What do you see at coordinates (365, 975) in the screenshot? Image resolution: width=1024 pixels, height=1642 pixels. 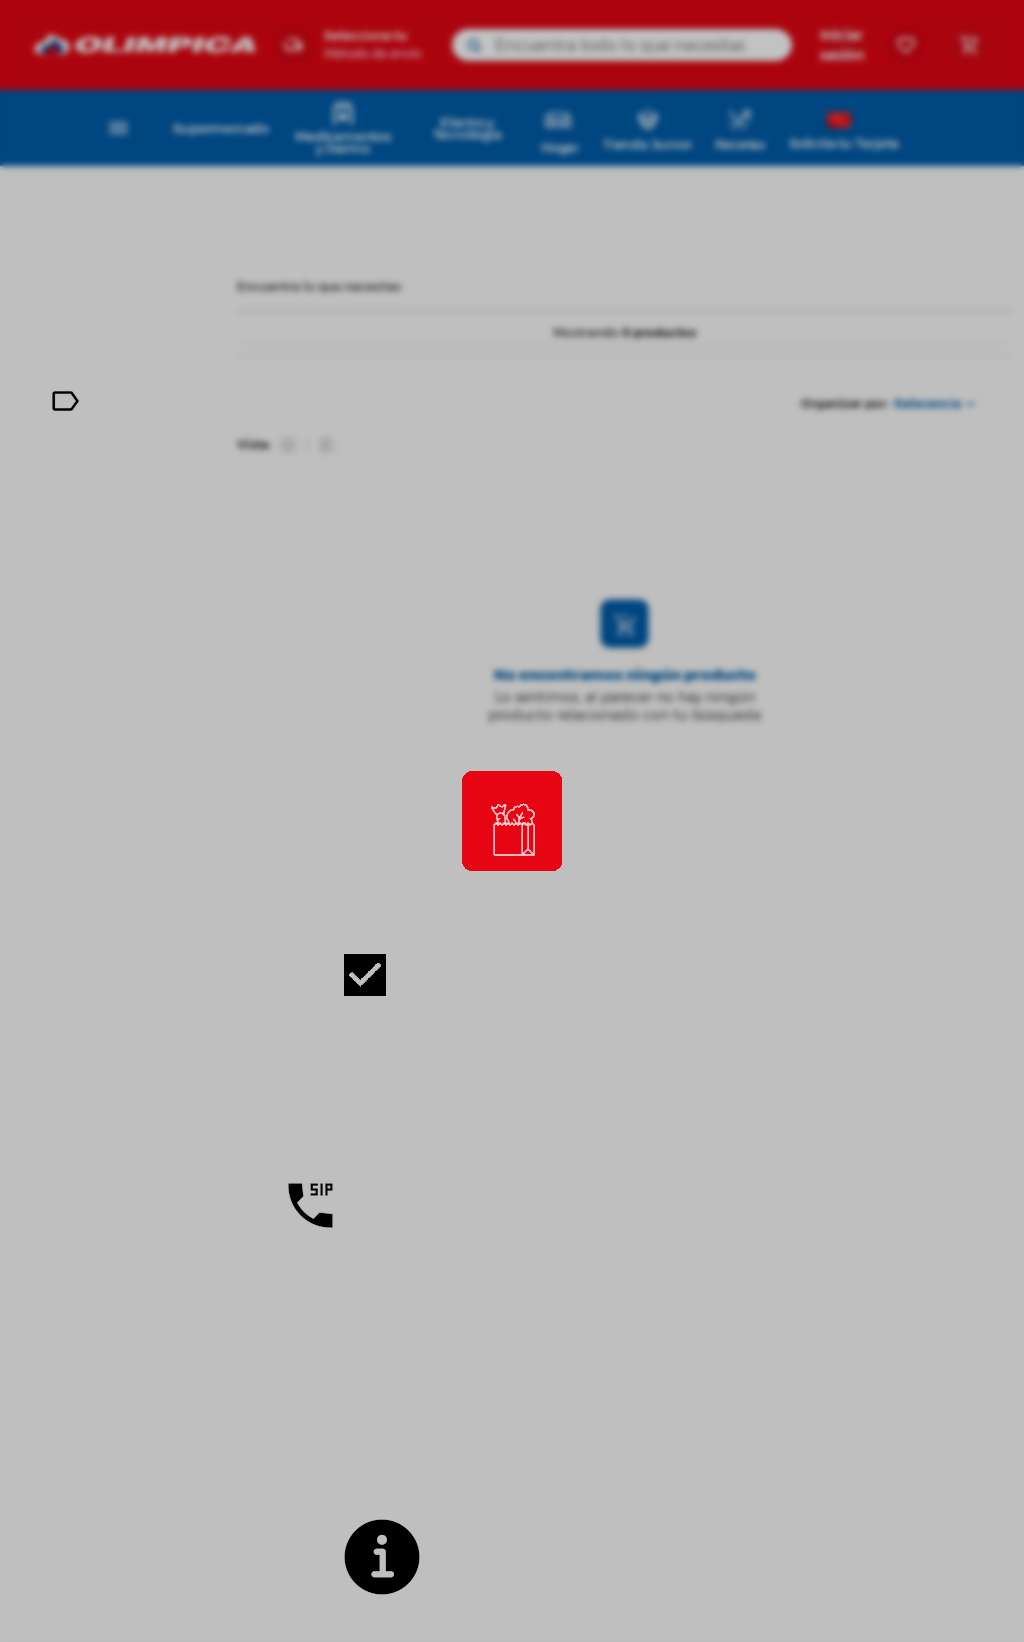 I see `confirm or select an option` at bounding box center [365, 975].